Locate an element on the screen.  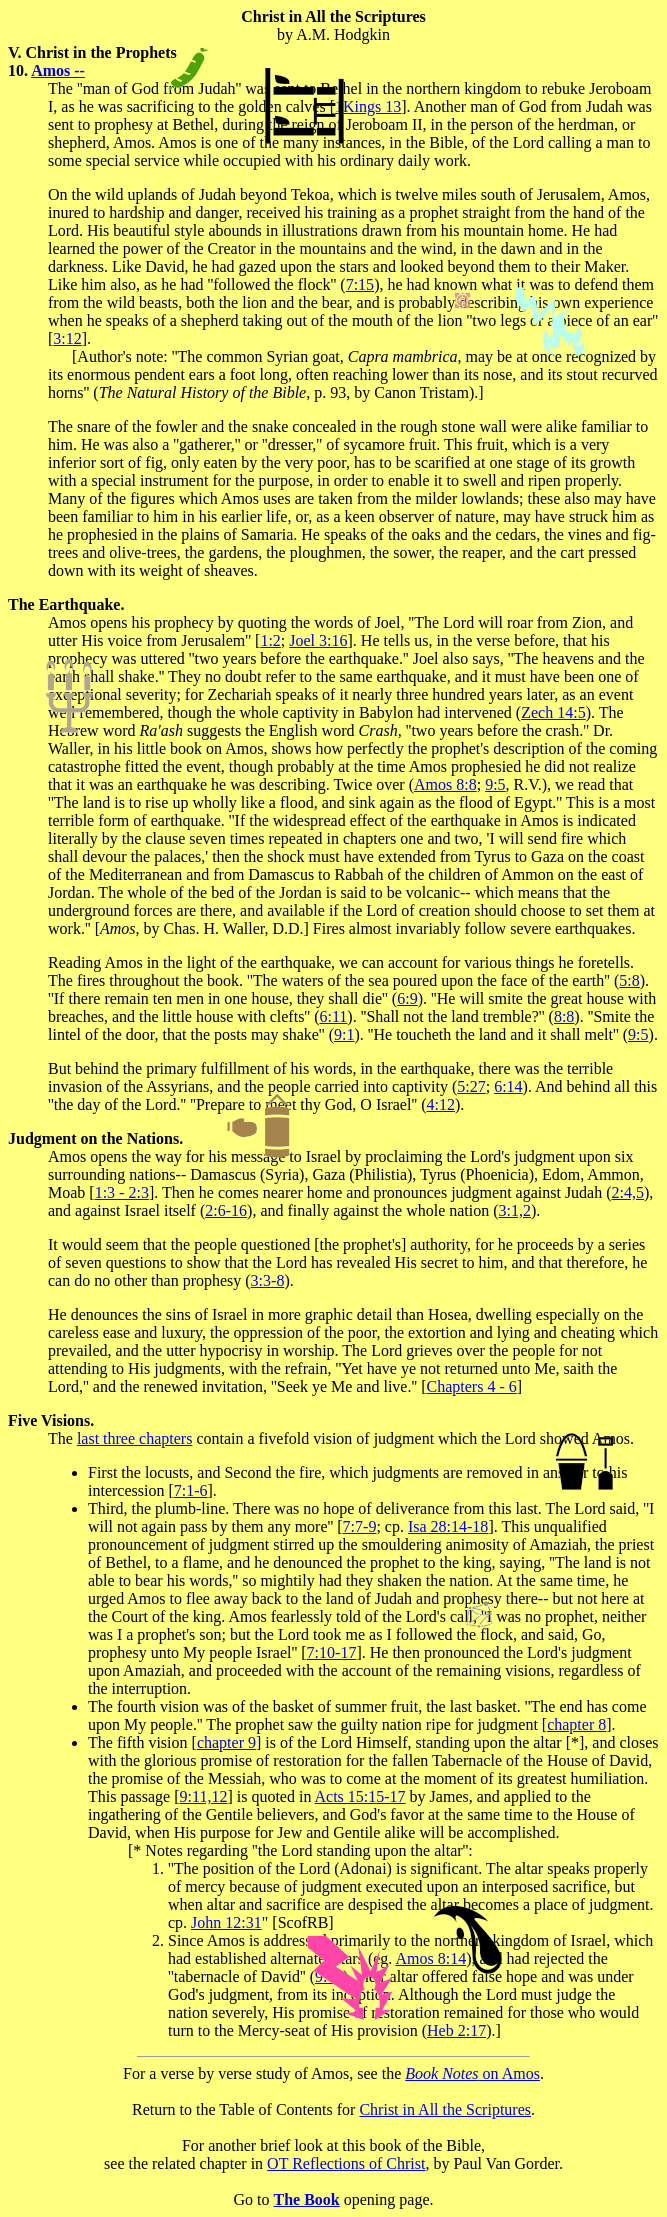
companion cube item or collectible from Portal is located at coordinates (462, 300).